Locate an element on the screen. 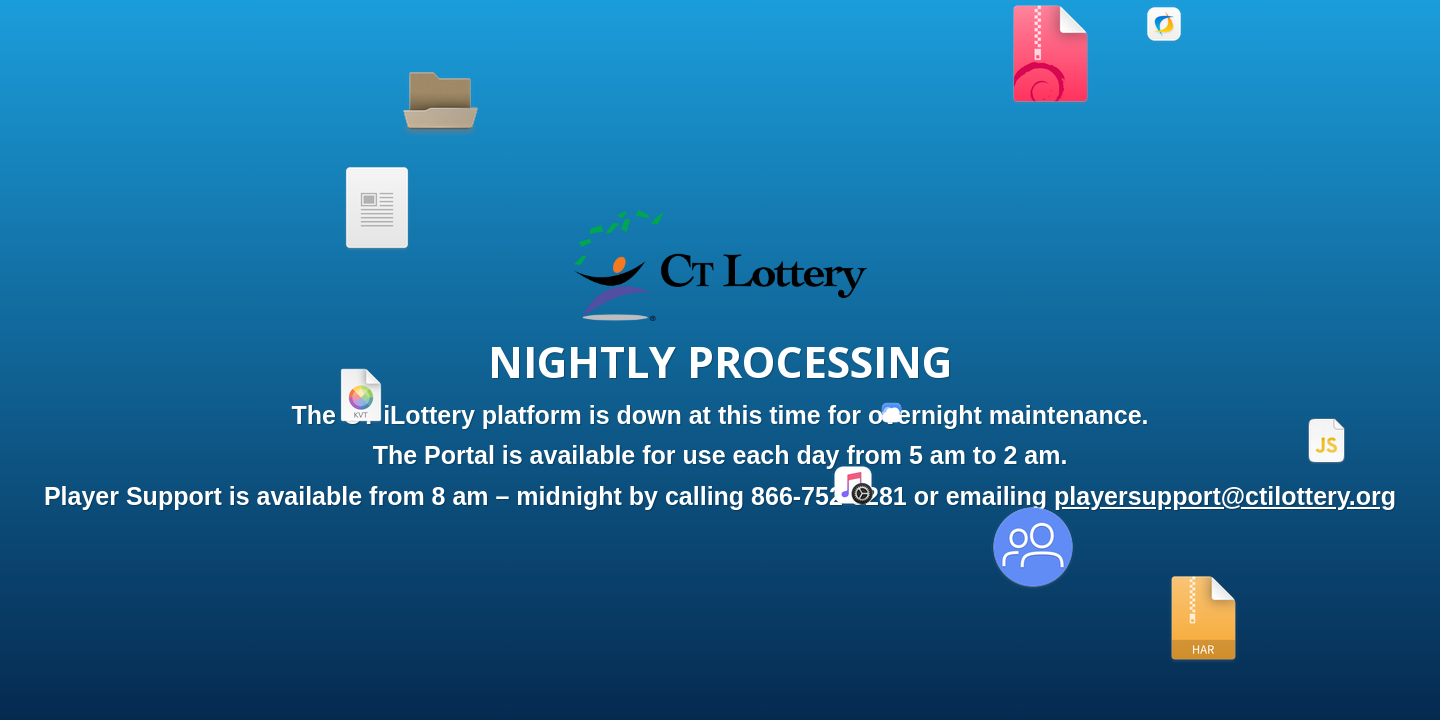  a debian software package file is located at coordinates (1050, 55).